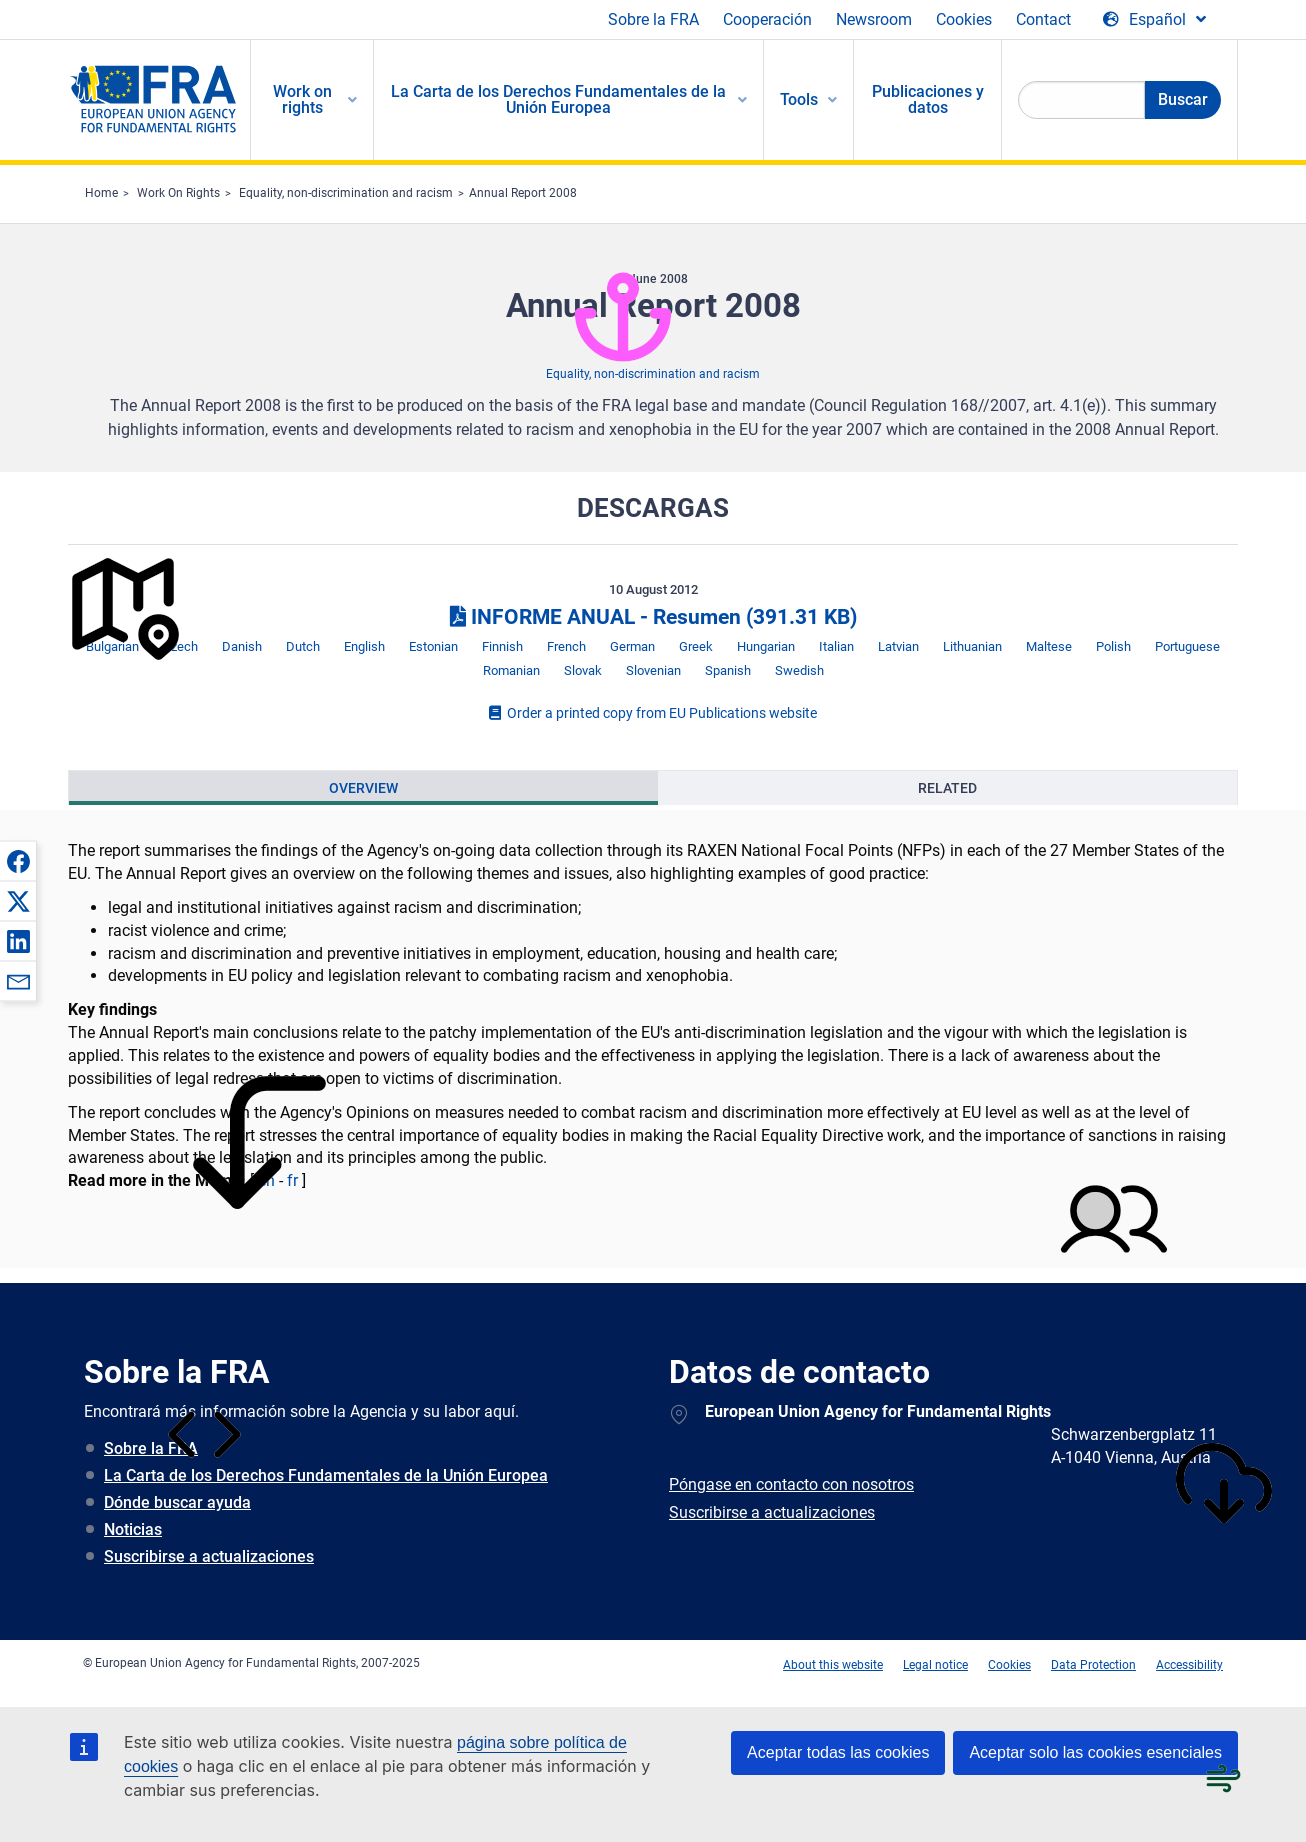 The width and height of the screenshot is (1306, 1842). What do you see at coordinates (1224, 1483) in the screenshot?
I see `download file from cloud storage` at bounding box center [1224, 1483].